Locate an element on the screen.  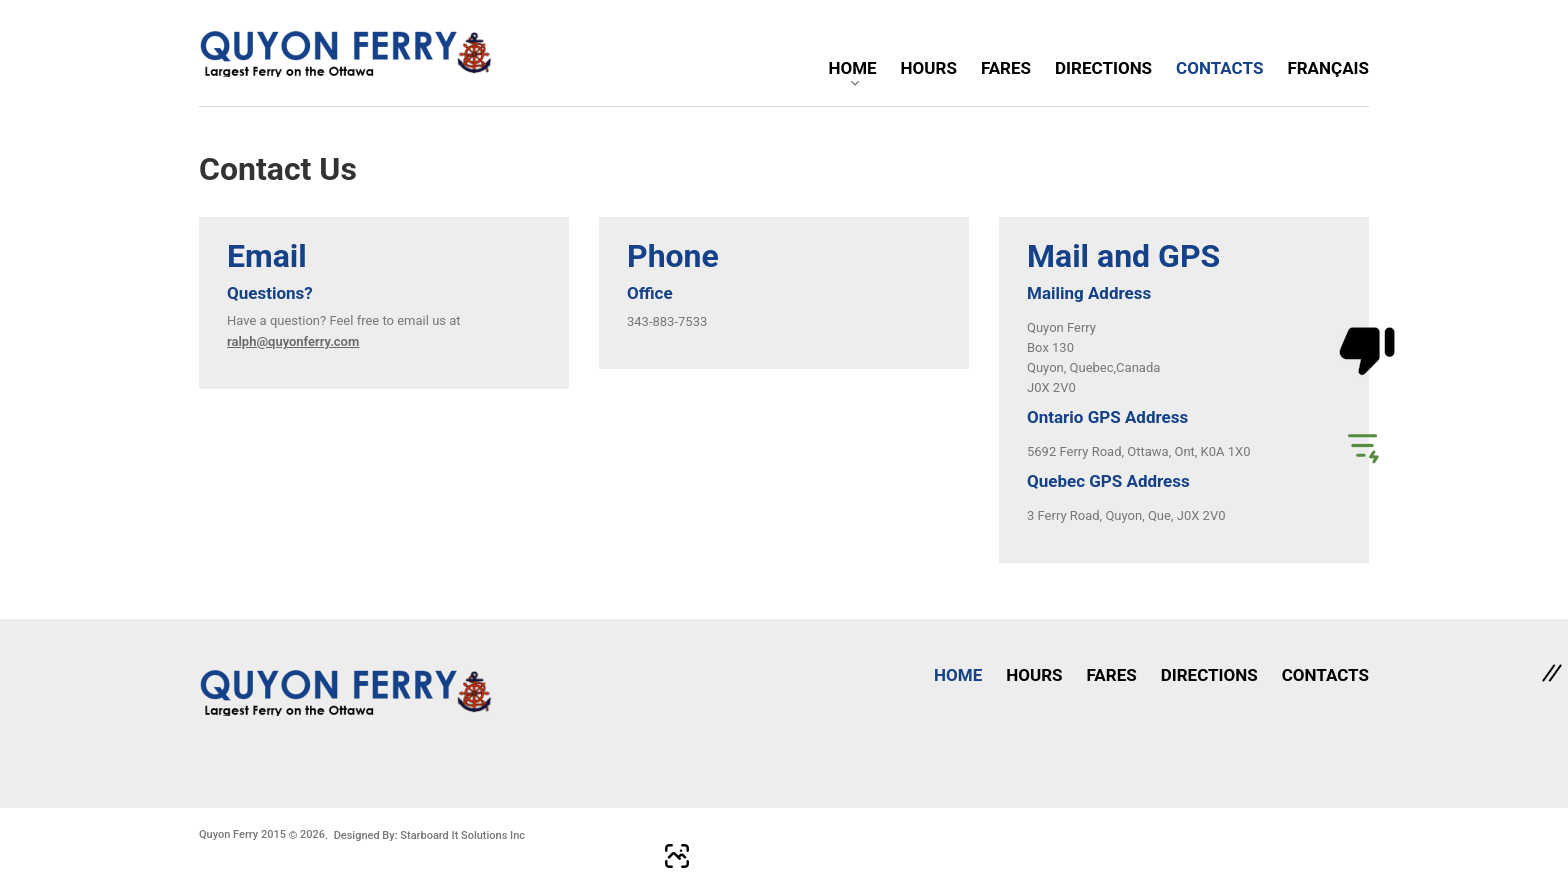
scan or digitize a photo is located at coordinates (677, 856).